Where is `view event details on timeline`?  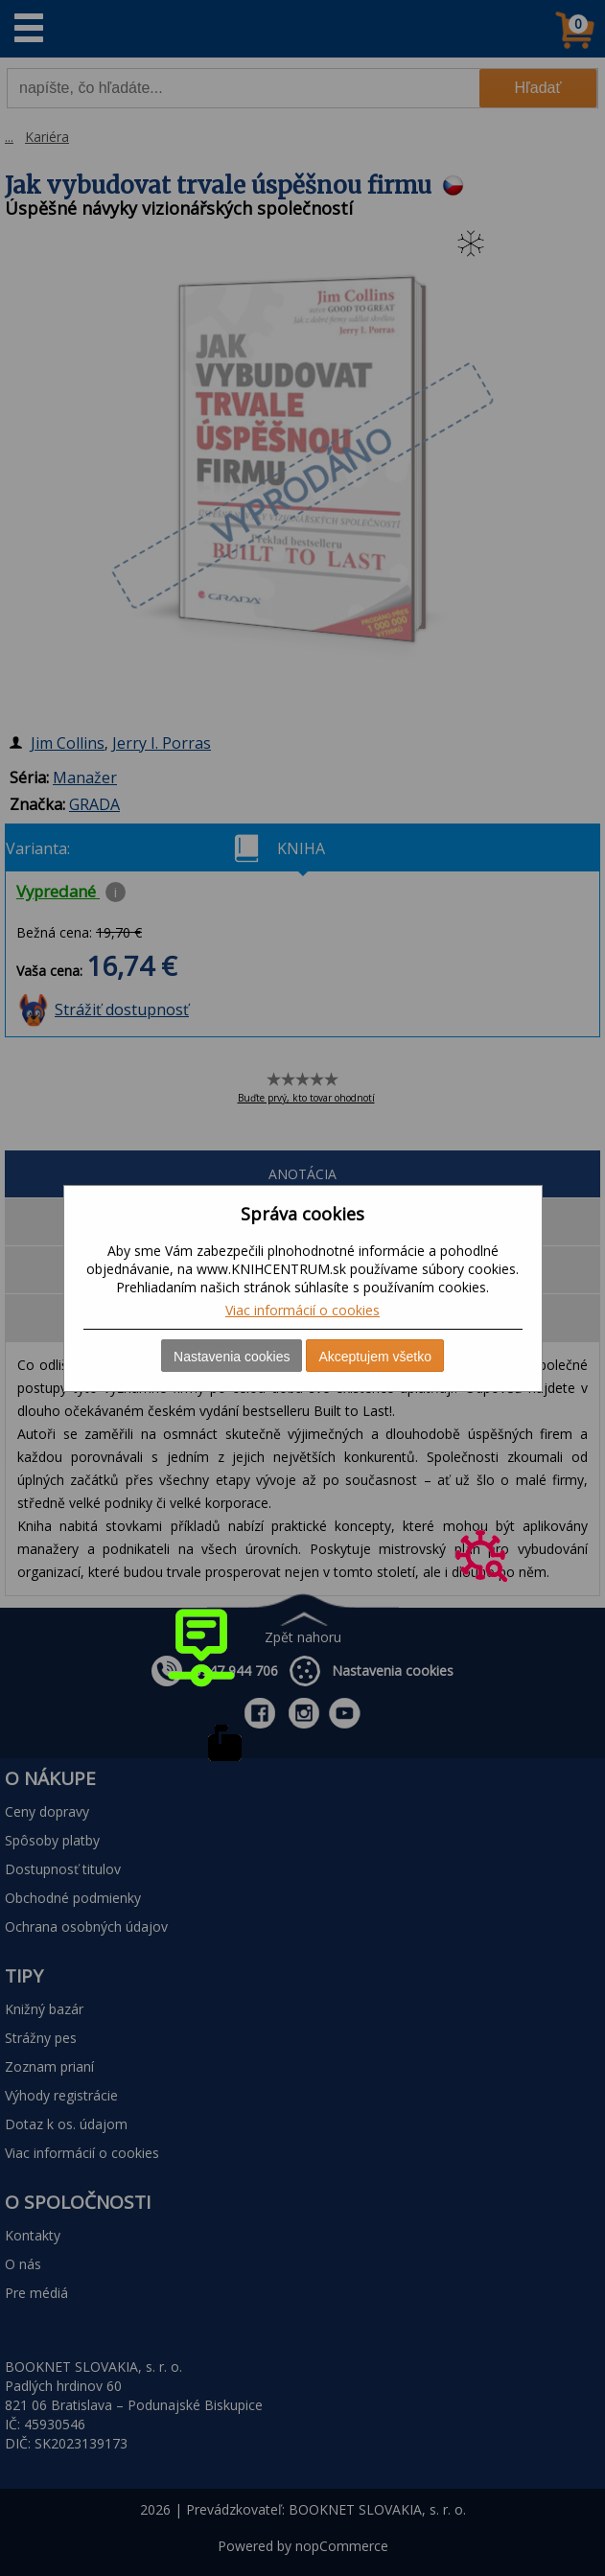
view event details on timeline is located at coordinates (201, 1646).